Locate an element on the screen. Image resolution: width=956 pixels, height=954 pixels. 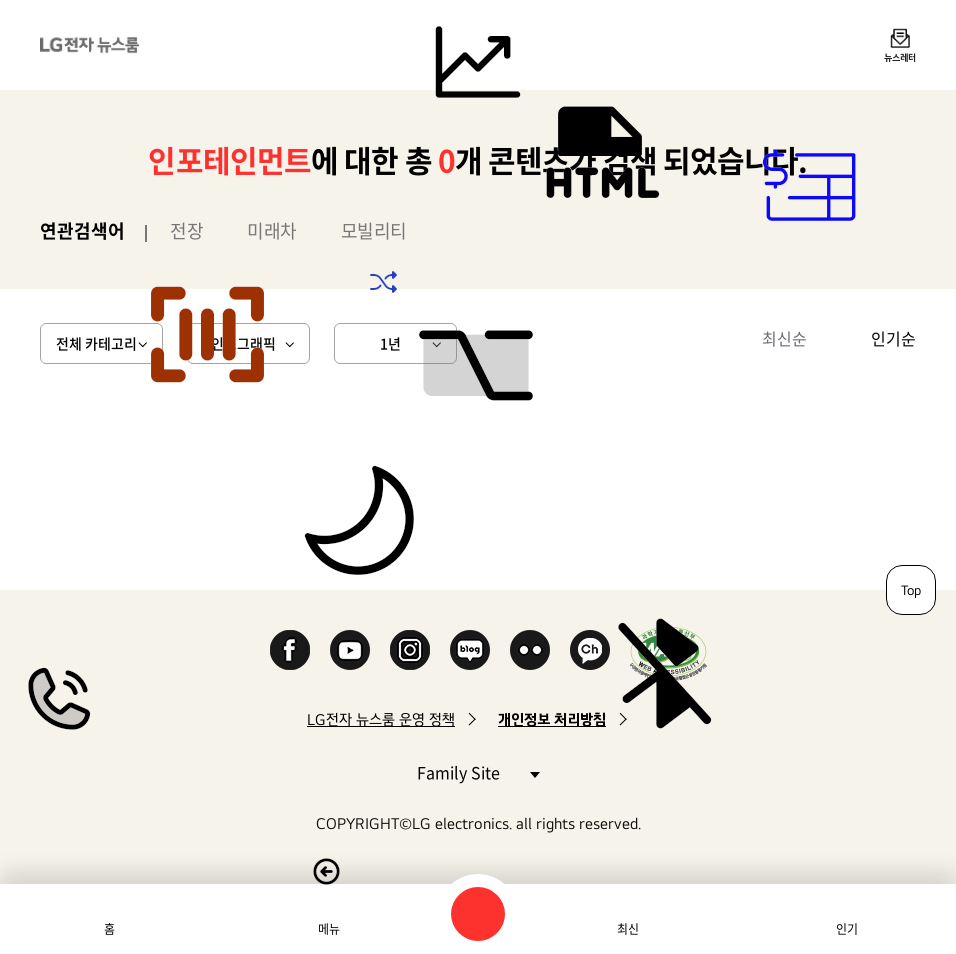
switch to dark mode is located at coordinates (358, 519).